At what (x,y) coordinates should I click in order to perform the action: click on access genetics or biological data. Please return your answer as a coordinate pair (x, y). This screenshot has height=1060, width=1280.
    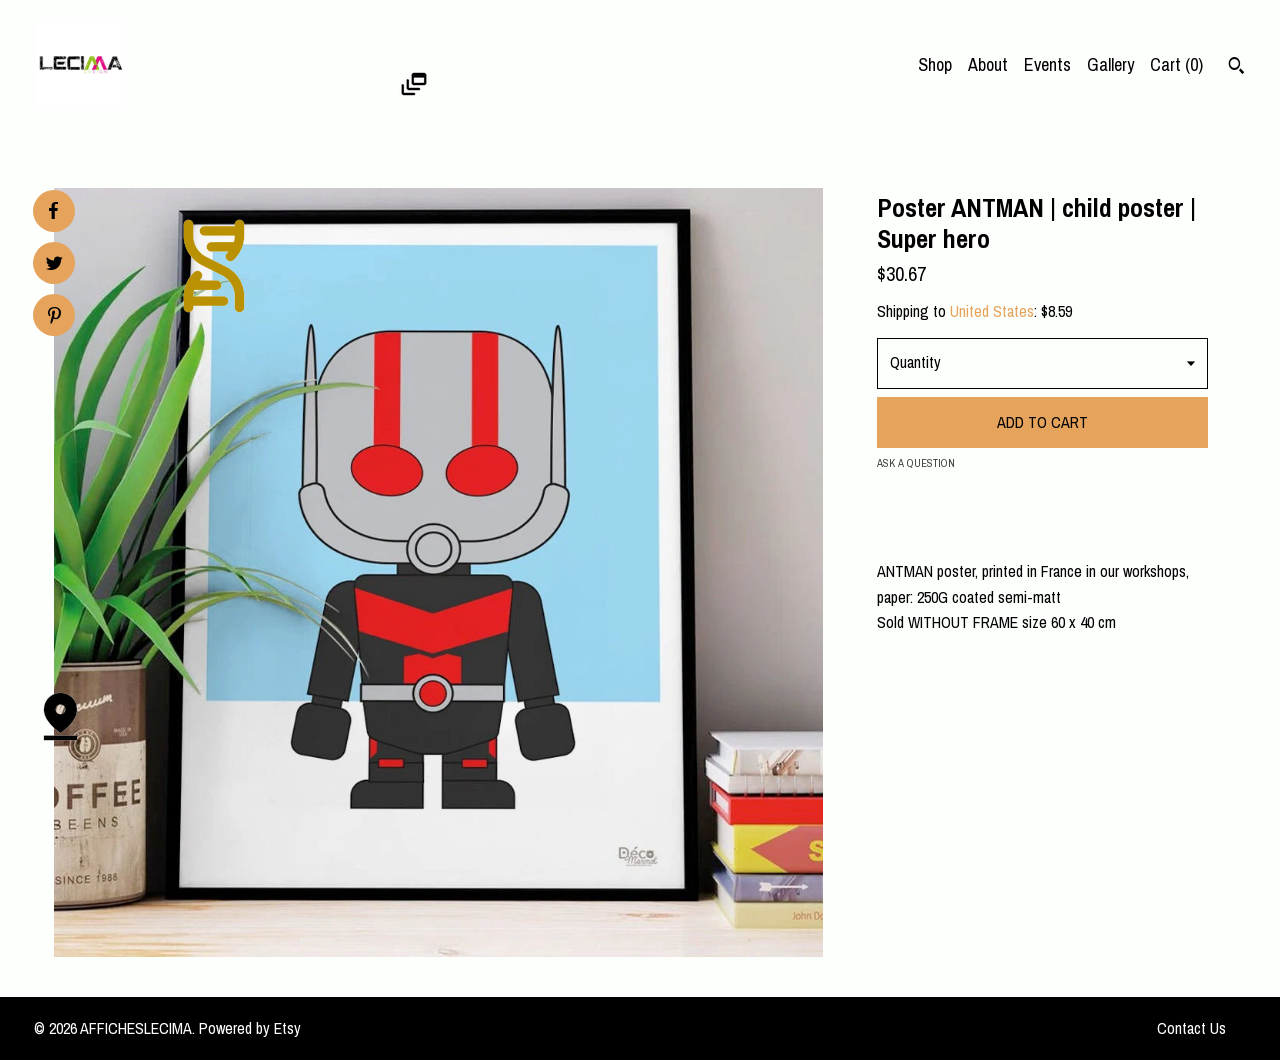
    Looking at the image, I should click on (214, 266).